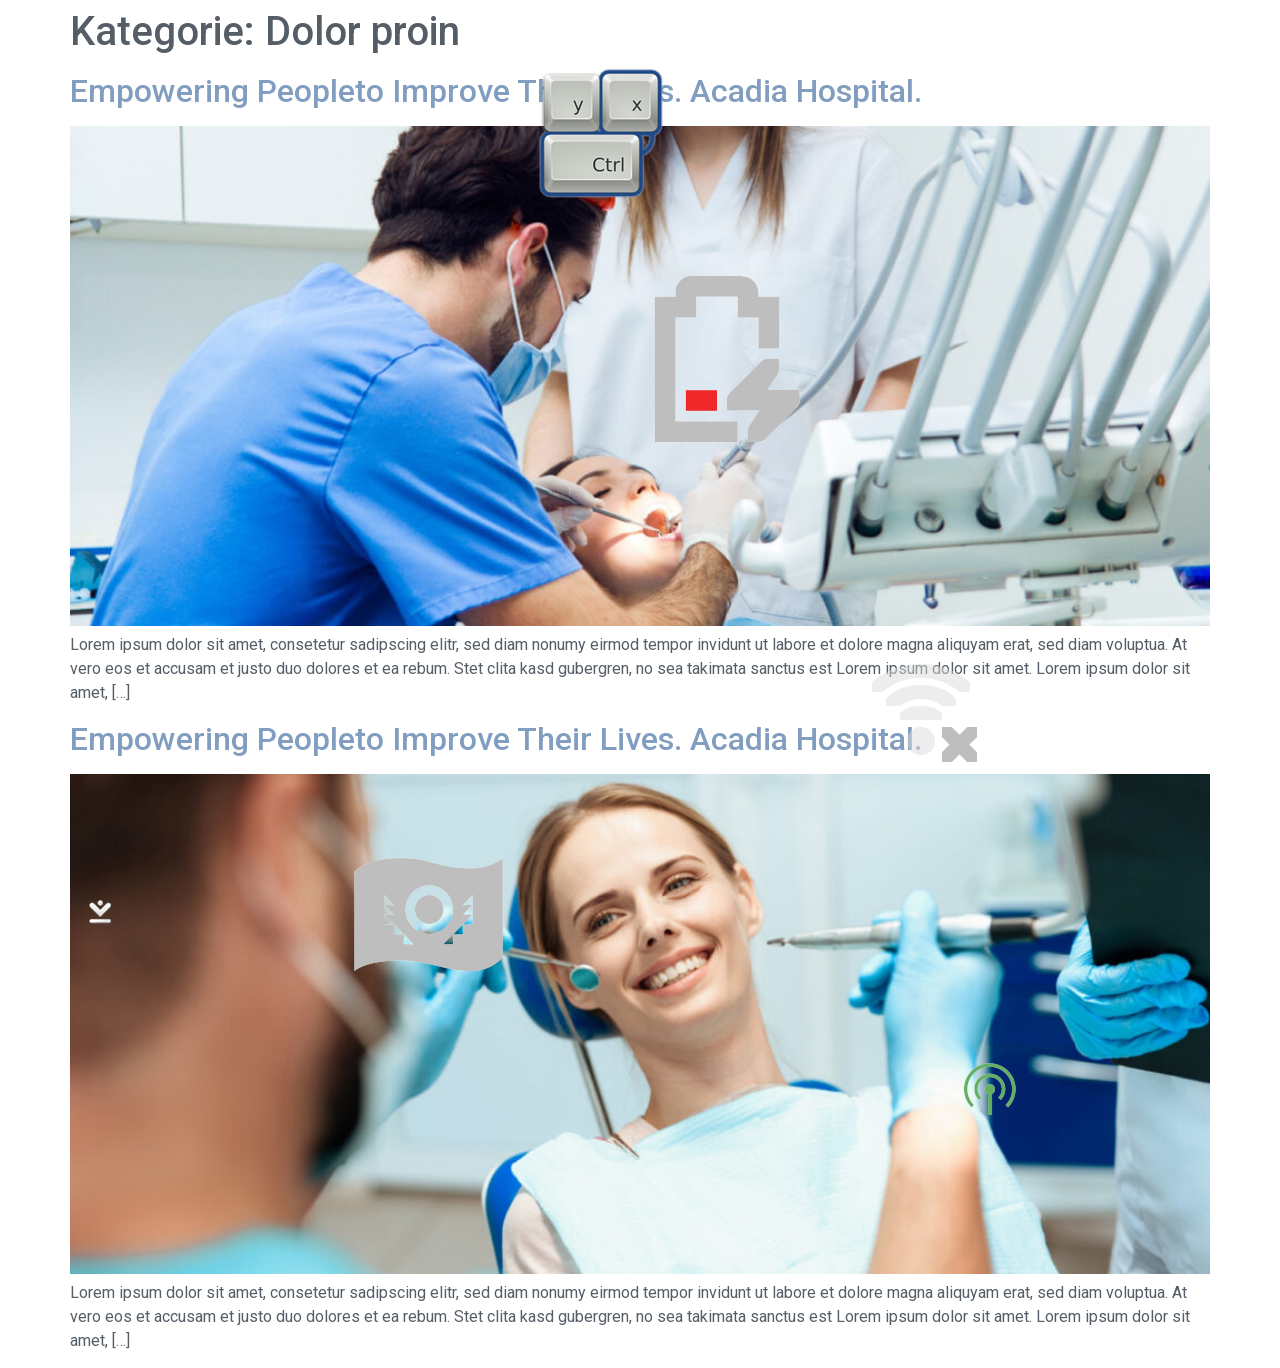  I want to click on open the podcasts app, so click(991, 1087).